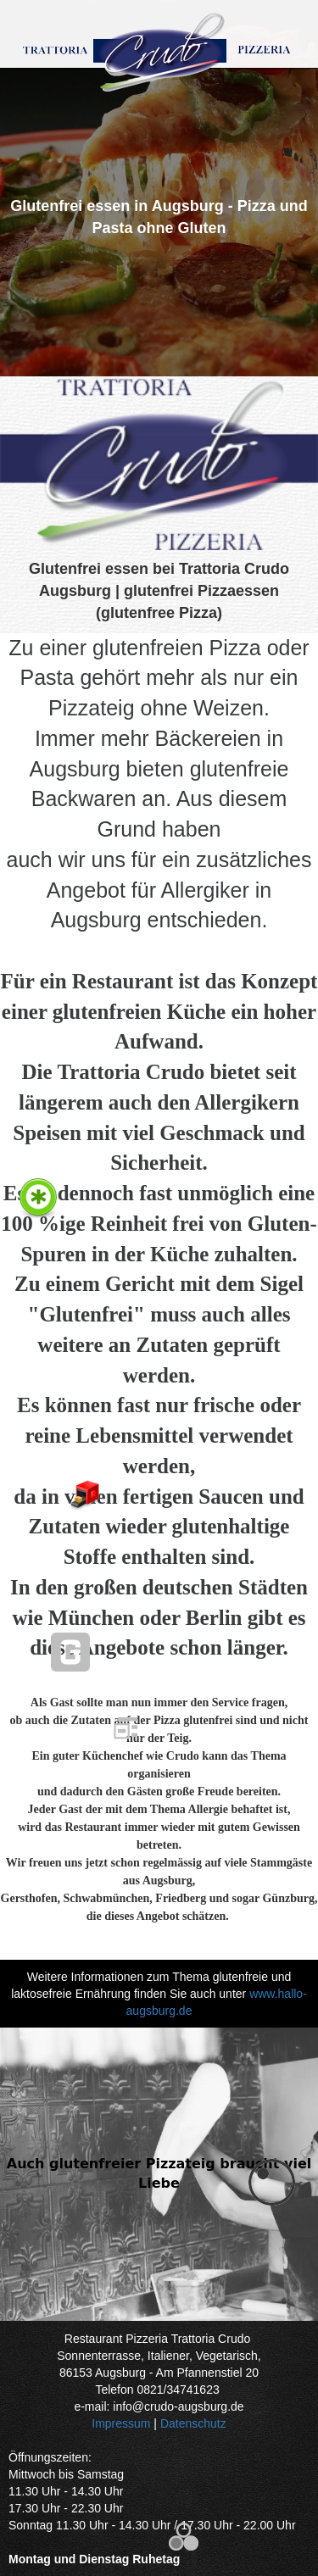 The image size is (318, 2576). What do you see at coordinates (38, 1197) in the screenshot?
I see `indicates a generic or unspecified item type` at bounding box center [38, 1197].